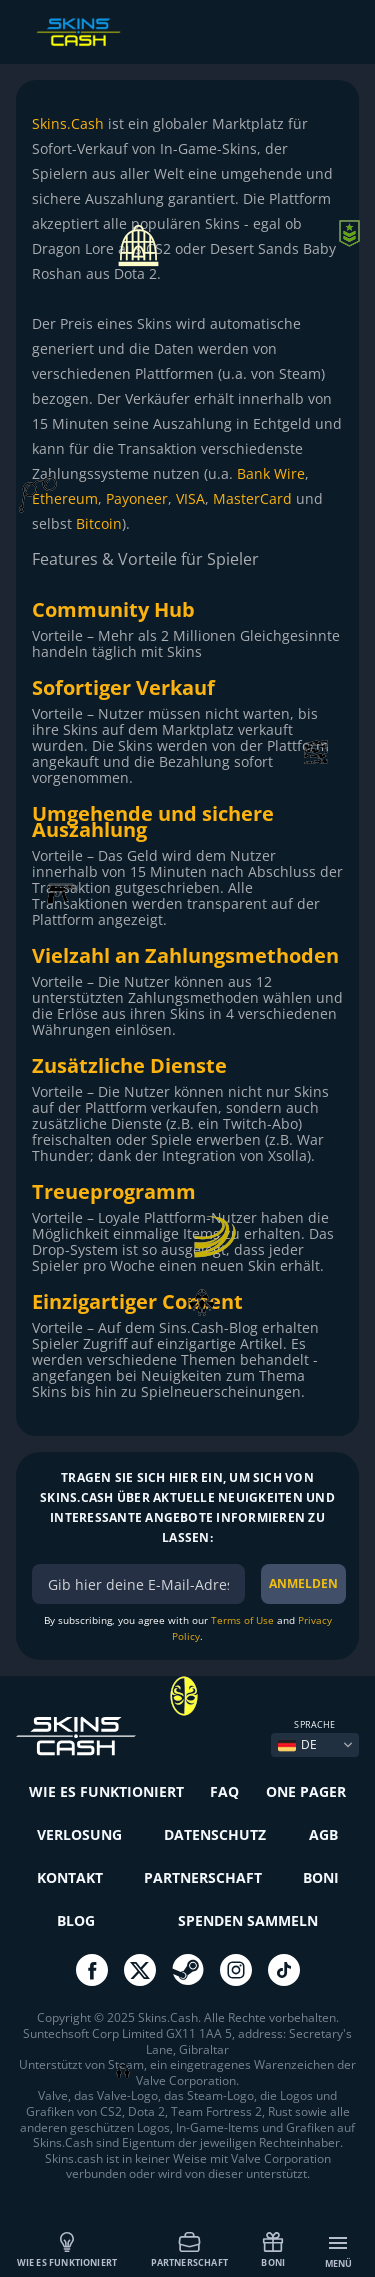 The width and height of the screenshot is (375, 2277). What do you see at coordinates (316, 752) in the screenshot?
I see `indicates marine life or aquarium feature in a game` at bounding box center [316, 752].